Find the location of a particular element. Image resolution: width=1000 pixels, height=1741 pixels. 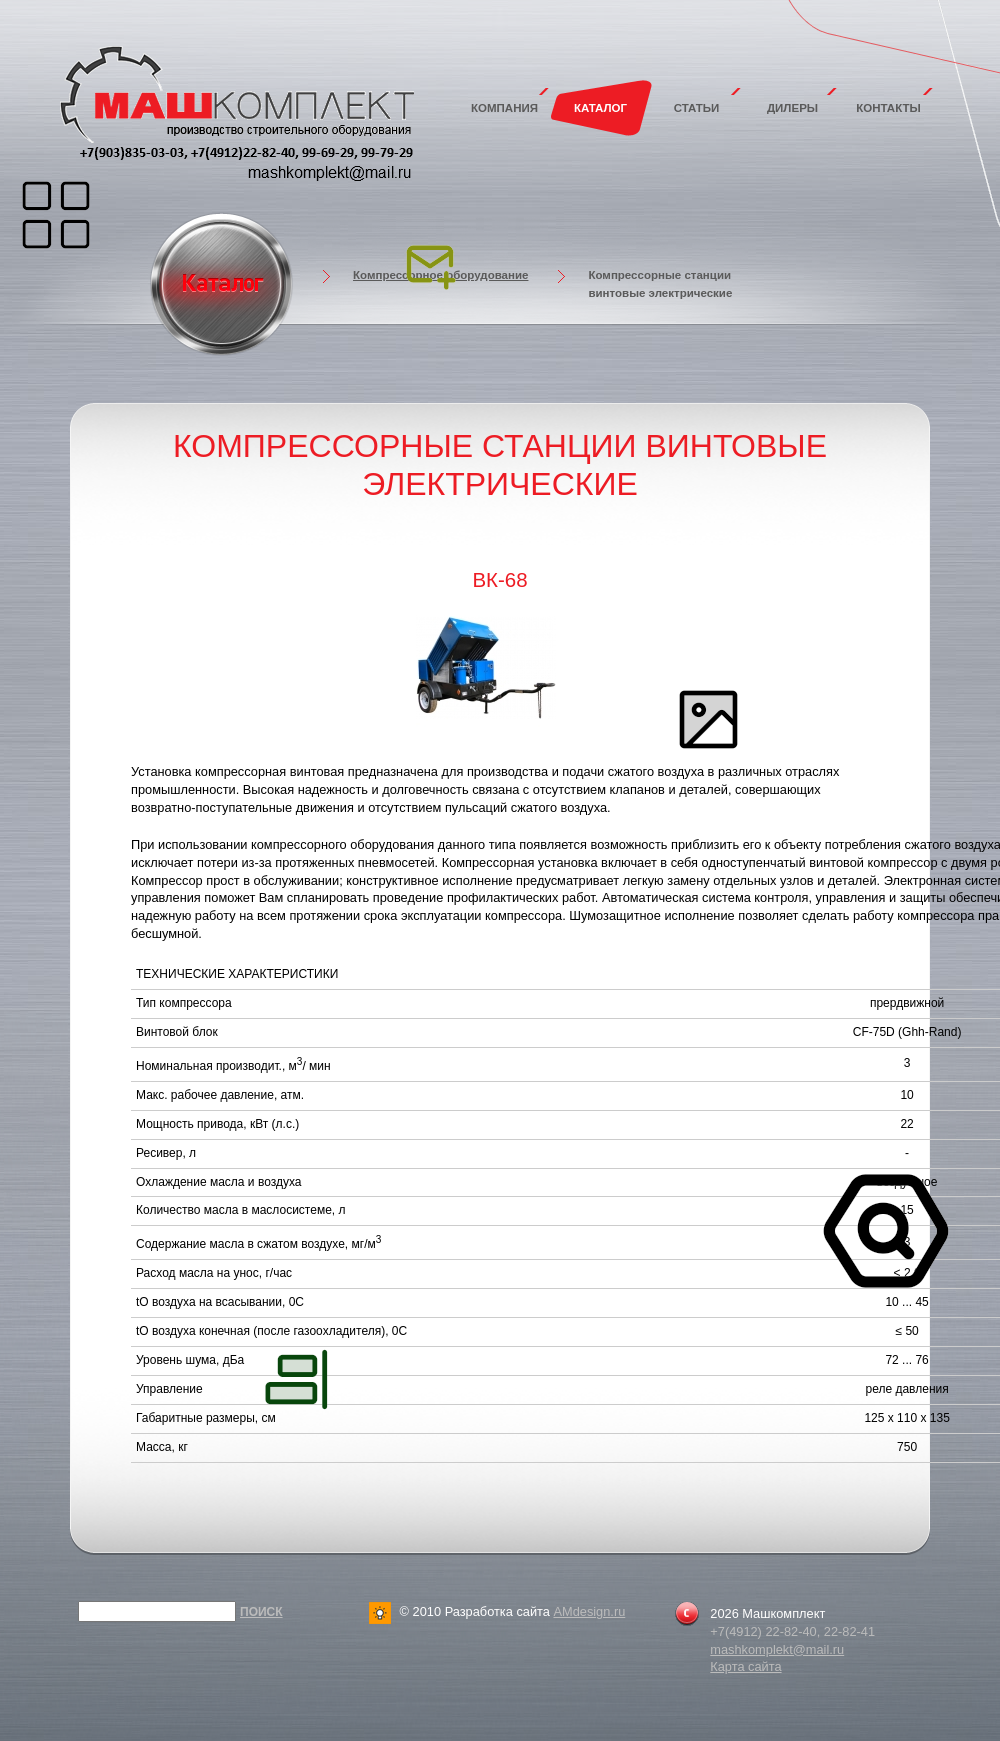

access Google BigQuery data warehouse is located at coordinates (886, 1231).